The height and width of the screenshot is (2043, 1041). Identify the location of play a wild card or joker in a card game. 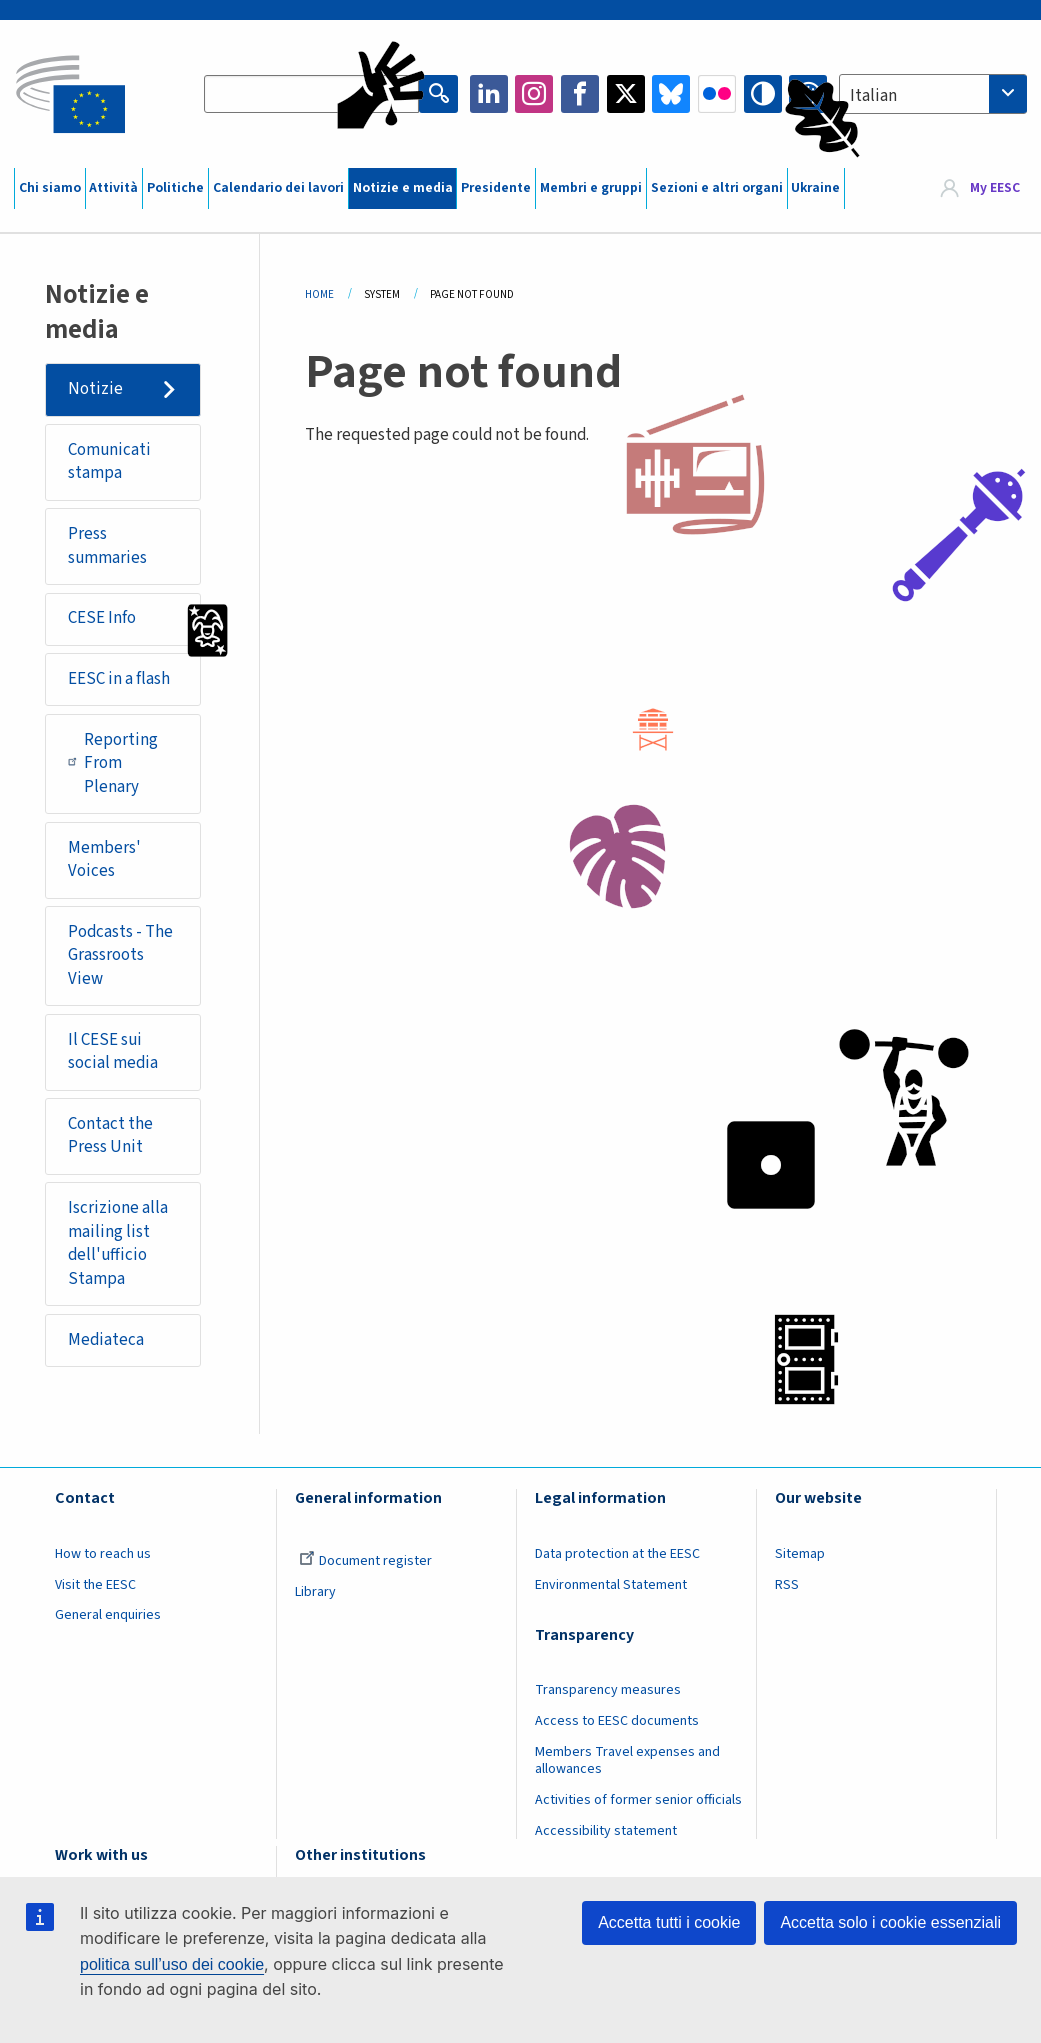
(207, 630).